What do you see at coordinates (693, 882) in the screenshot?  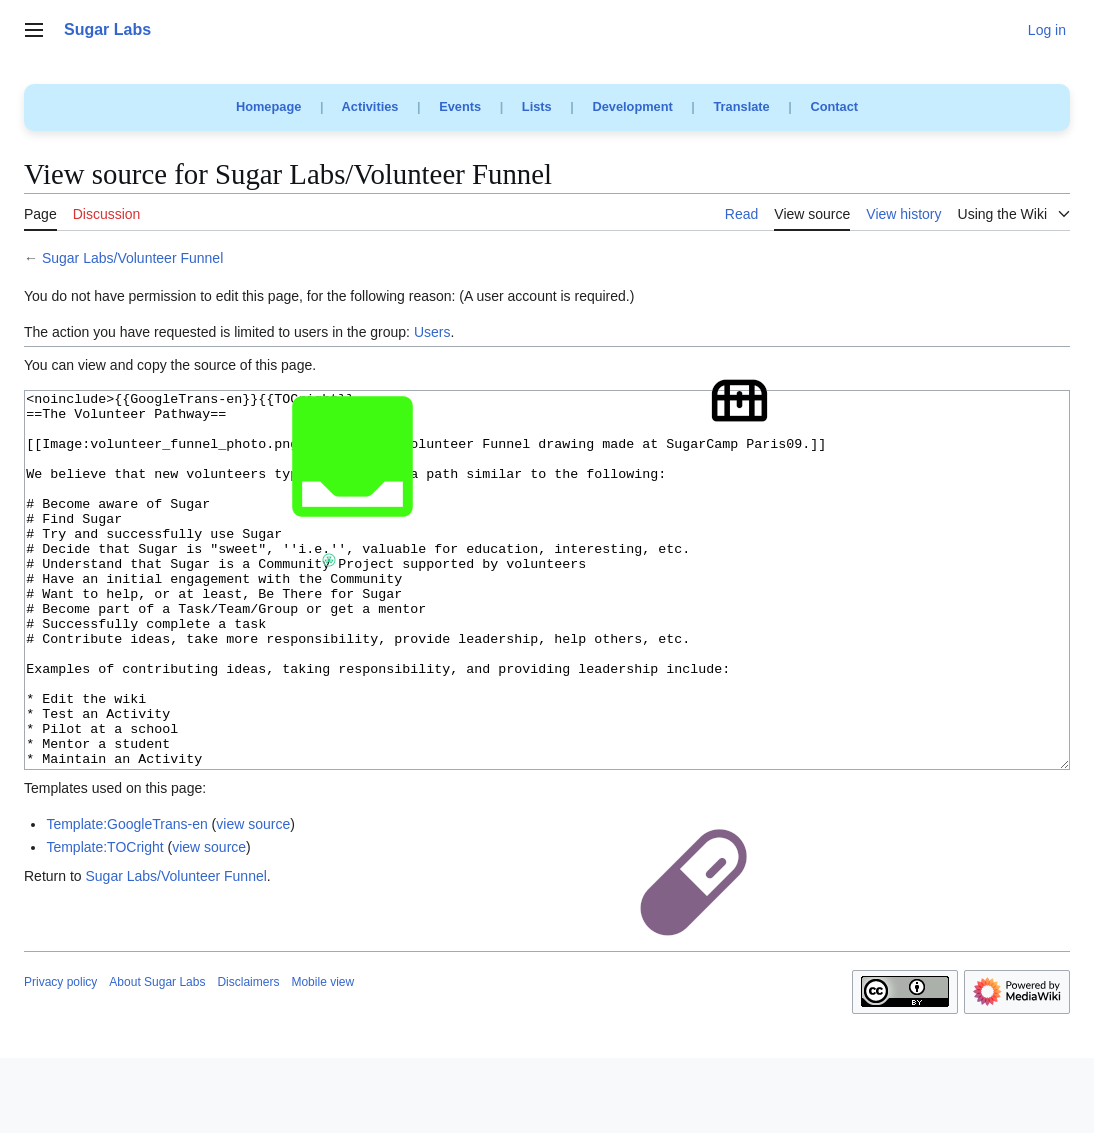 I see `access medication reminders or health features` at bounding box center [693, 882].